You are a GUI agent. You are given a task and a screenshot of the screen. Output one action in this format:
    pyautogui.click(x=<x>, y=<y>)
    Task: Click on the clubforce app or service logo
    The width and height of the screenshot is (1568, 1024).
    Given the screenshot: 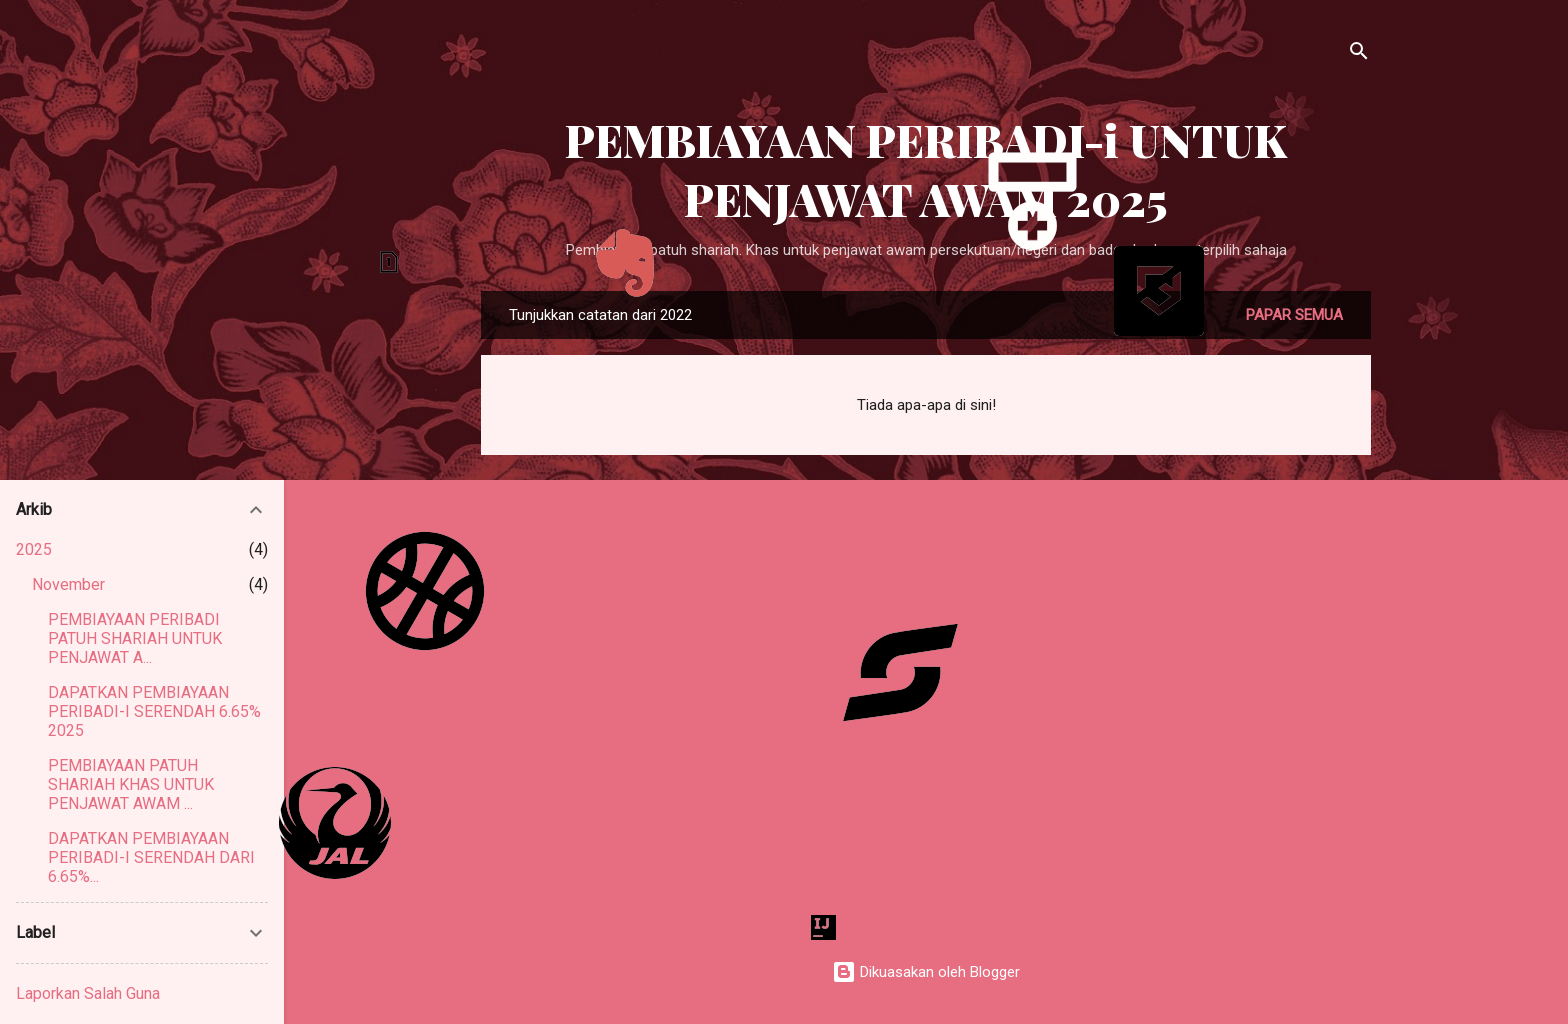 What is the action you would take?
    pyautogui.click(x=1159, y=291)
    